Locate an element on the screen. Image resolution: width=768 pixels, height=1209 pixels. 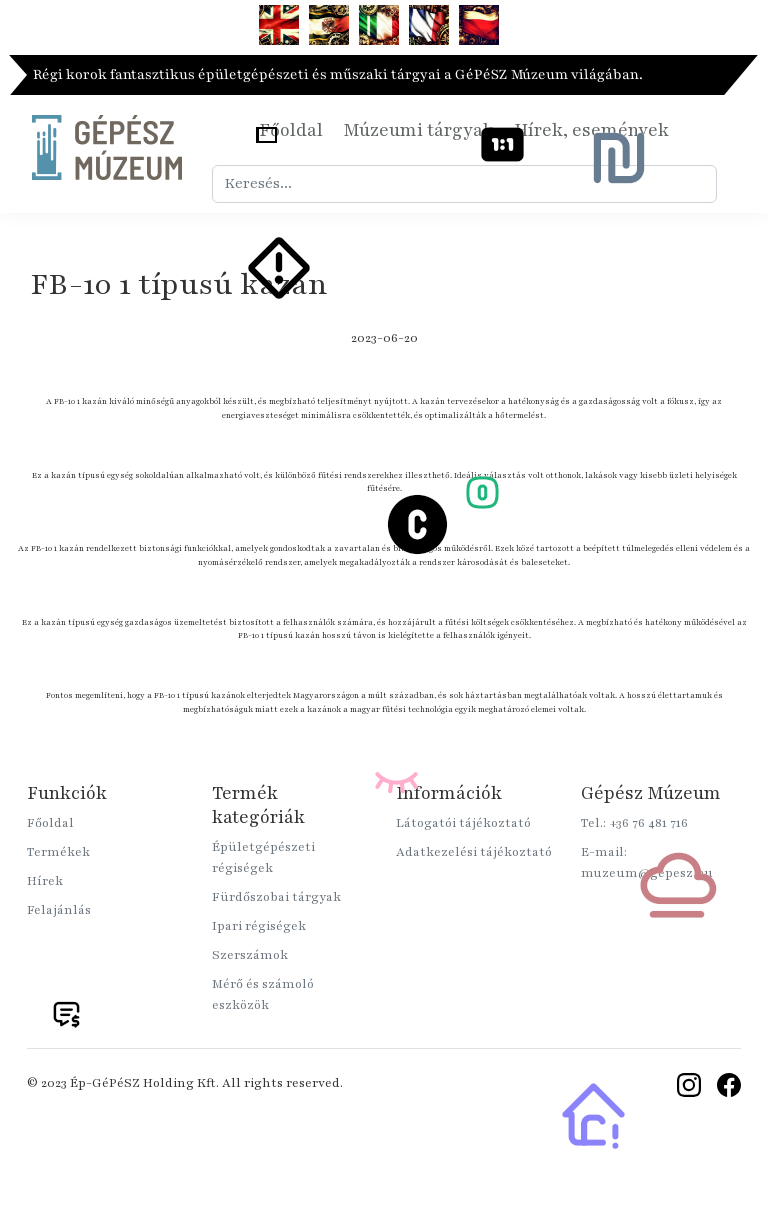
indicates copyright status is located at coordinates (417, 524).